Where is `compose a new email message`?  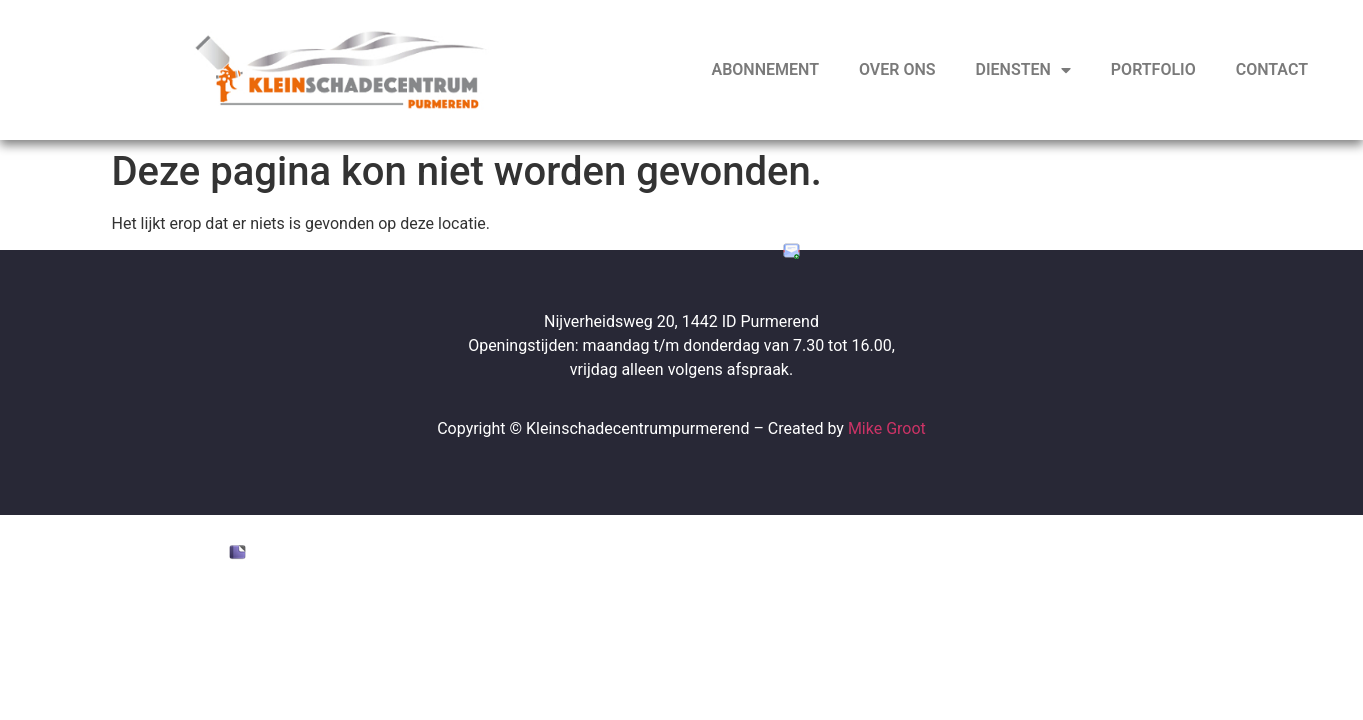
compose a new email message is located at coordinates (791, 250).